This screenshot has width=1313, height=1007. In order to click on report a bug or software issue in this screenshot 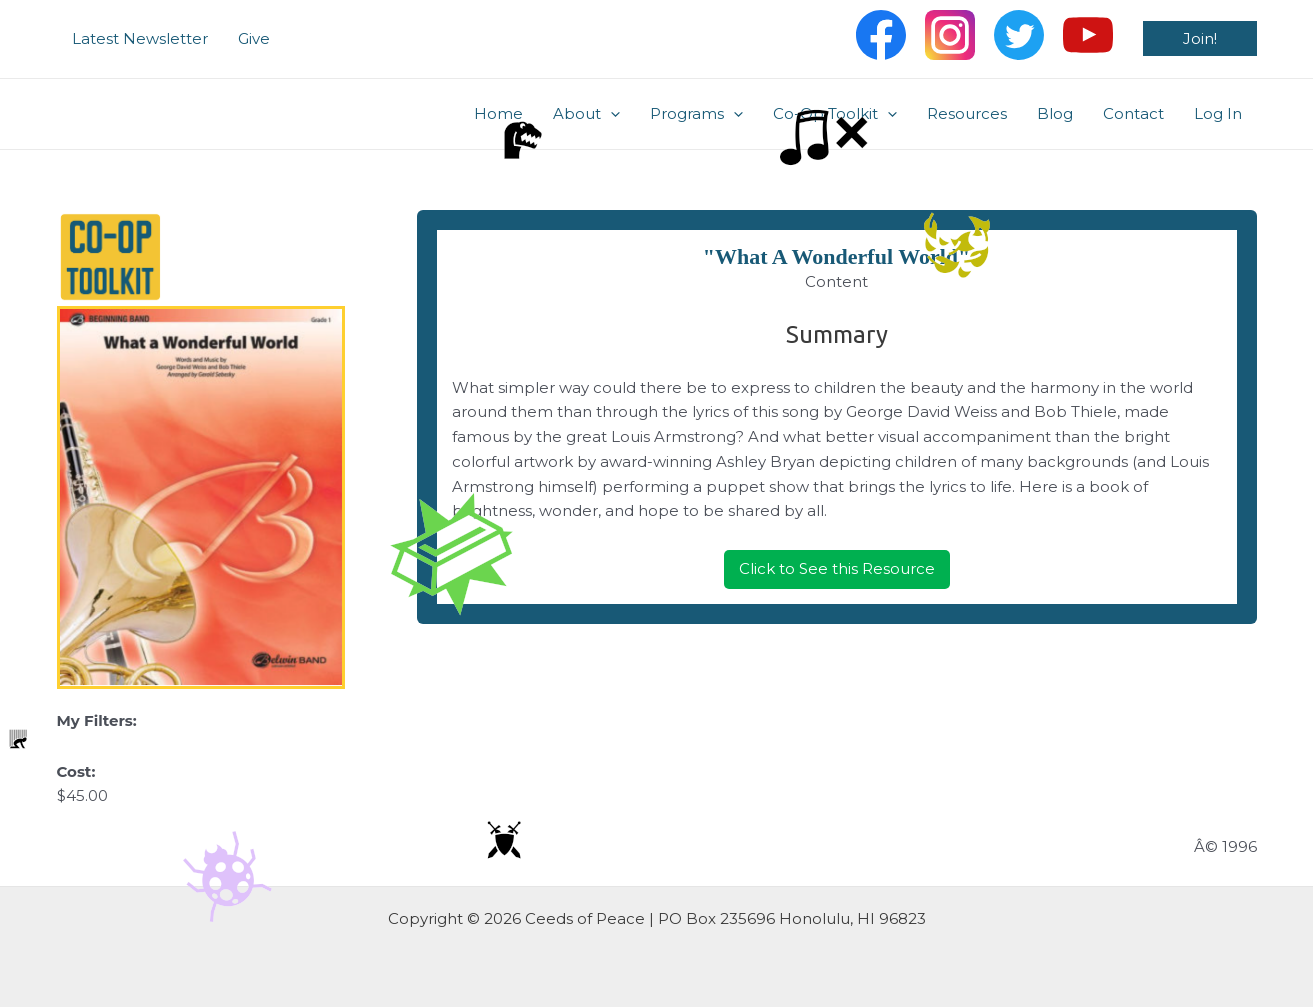, I will do `click(227, 876)`.